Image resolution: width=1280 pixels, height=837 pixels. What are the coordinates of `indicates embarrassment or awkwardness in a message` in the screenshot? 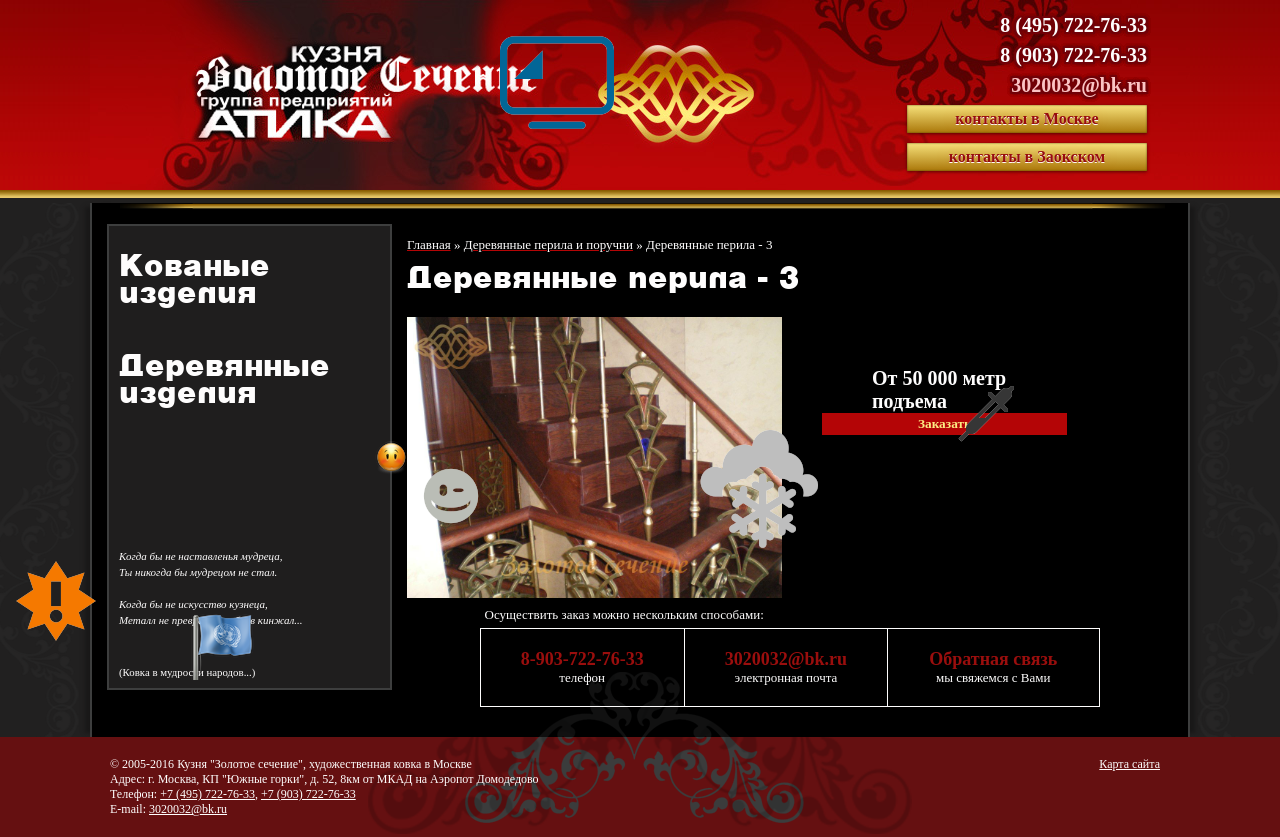 It's located at (391, 458).